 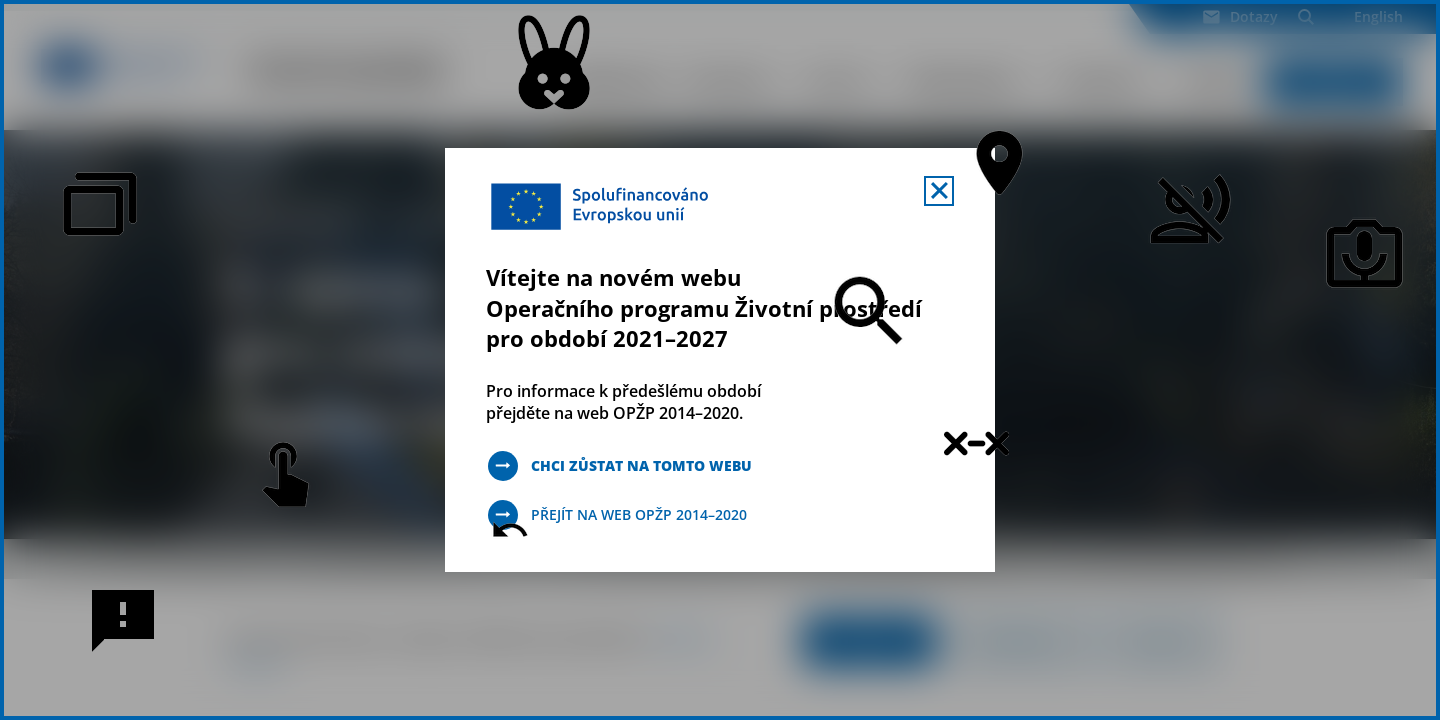 I want to click on message failed to send, so click(x=123, y=621).